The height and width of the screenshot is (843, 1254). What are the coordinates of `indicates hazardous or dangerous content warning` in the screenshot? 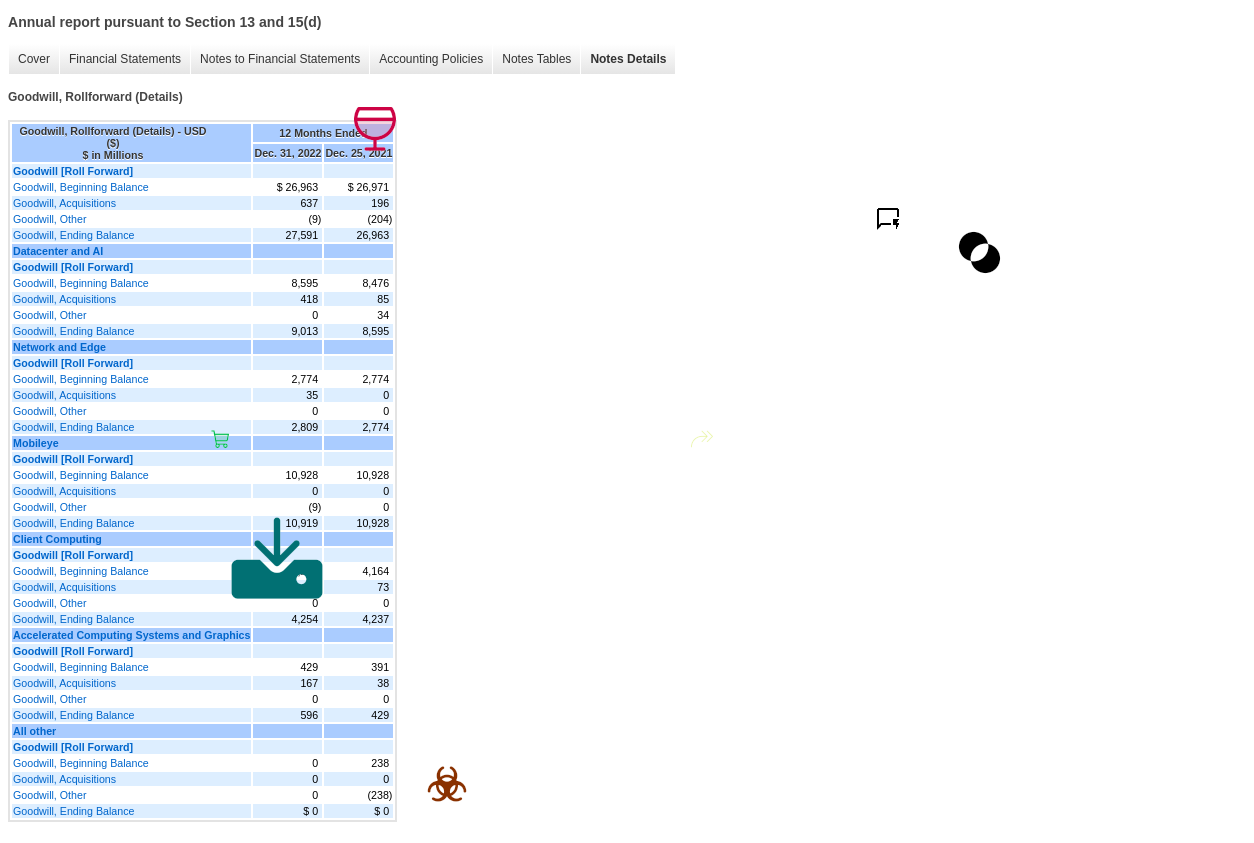 It's located at (447, 785).